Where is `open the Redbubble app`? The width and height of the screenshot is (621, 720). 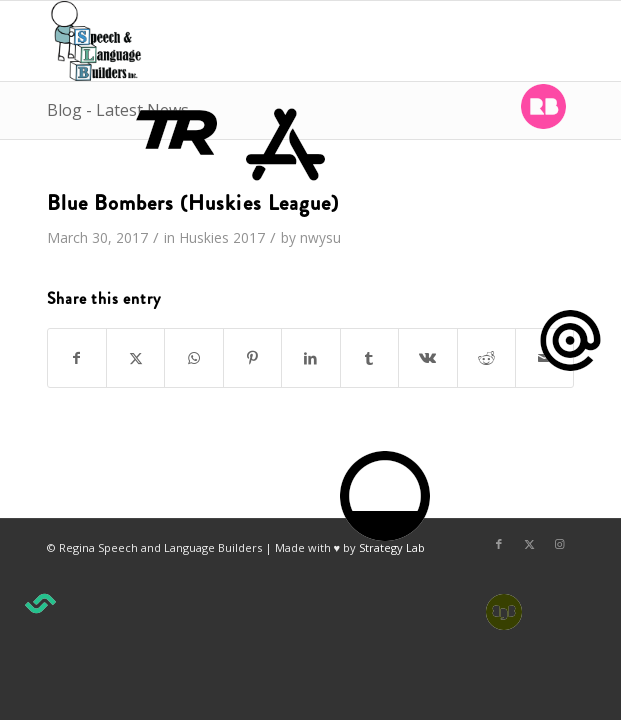
open the Redbubble app is located at coordinates (543, 106).